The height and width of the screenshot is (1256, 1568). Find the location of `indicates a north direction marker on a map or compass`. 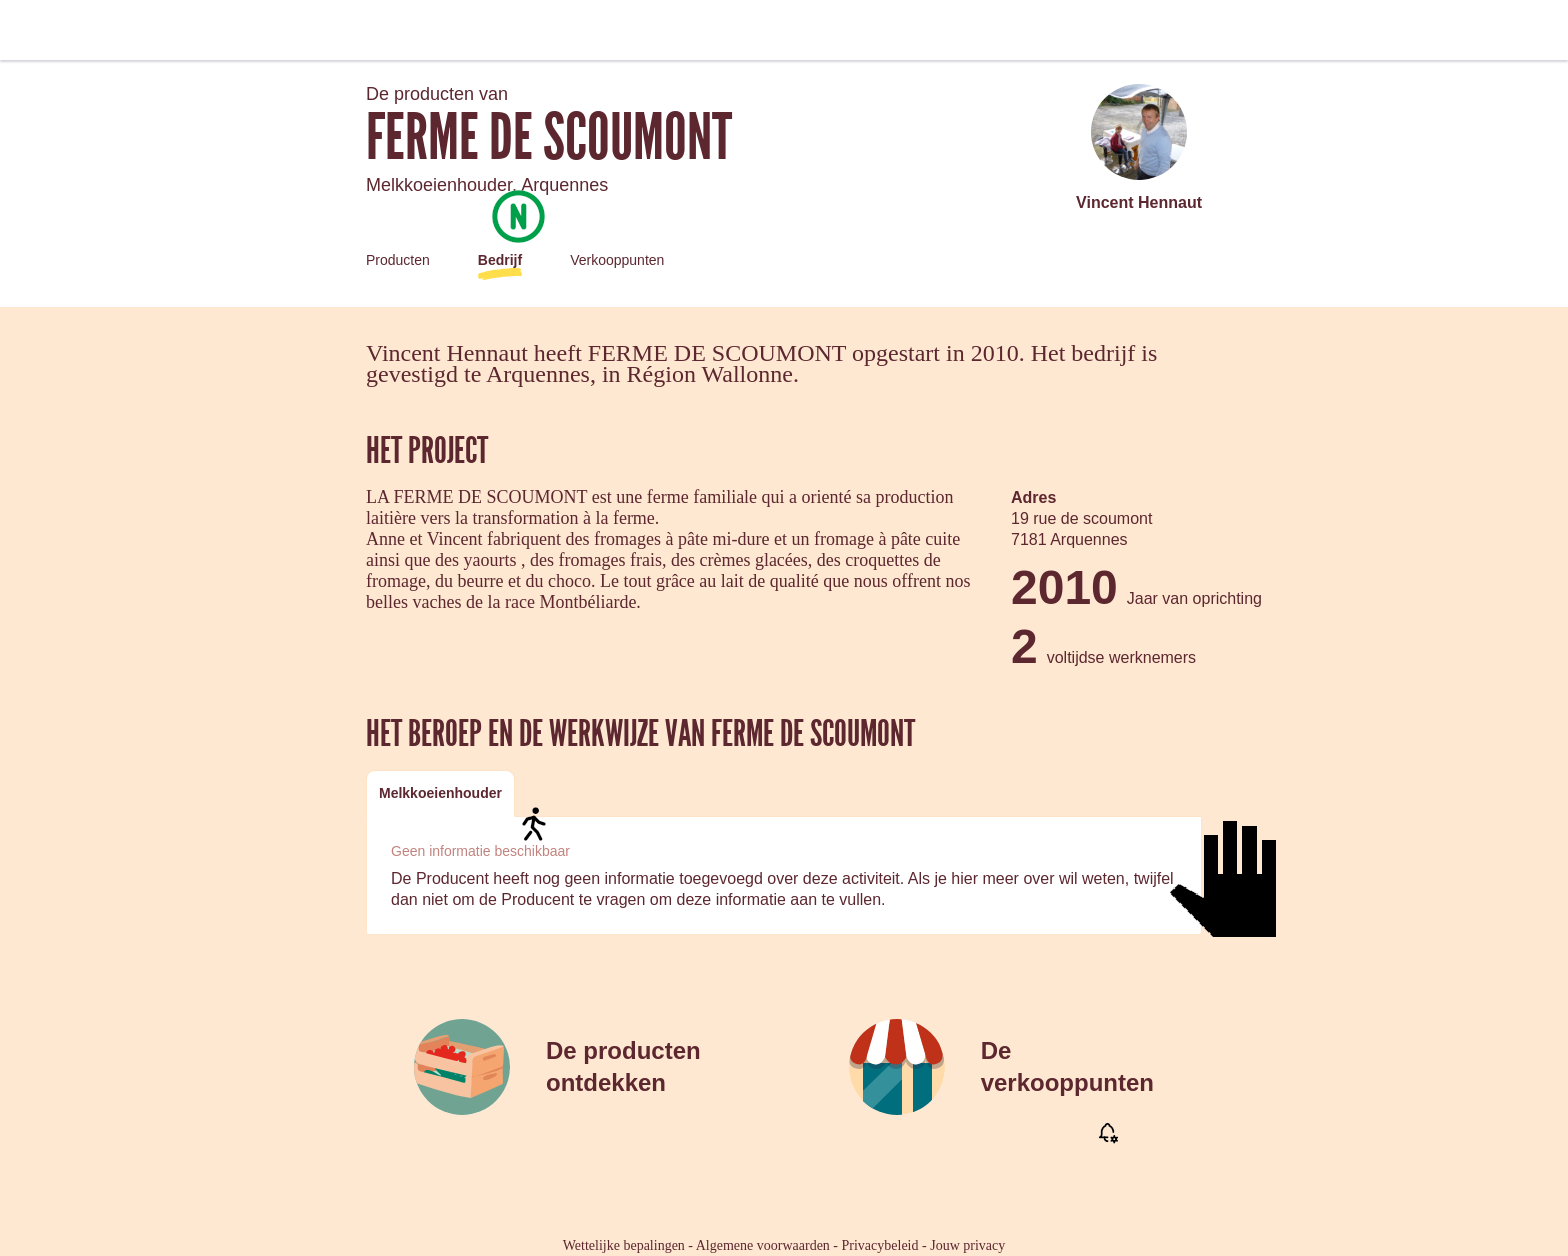

indicates a north direction marker on a map or compass is located at coordinates (518, 216).